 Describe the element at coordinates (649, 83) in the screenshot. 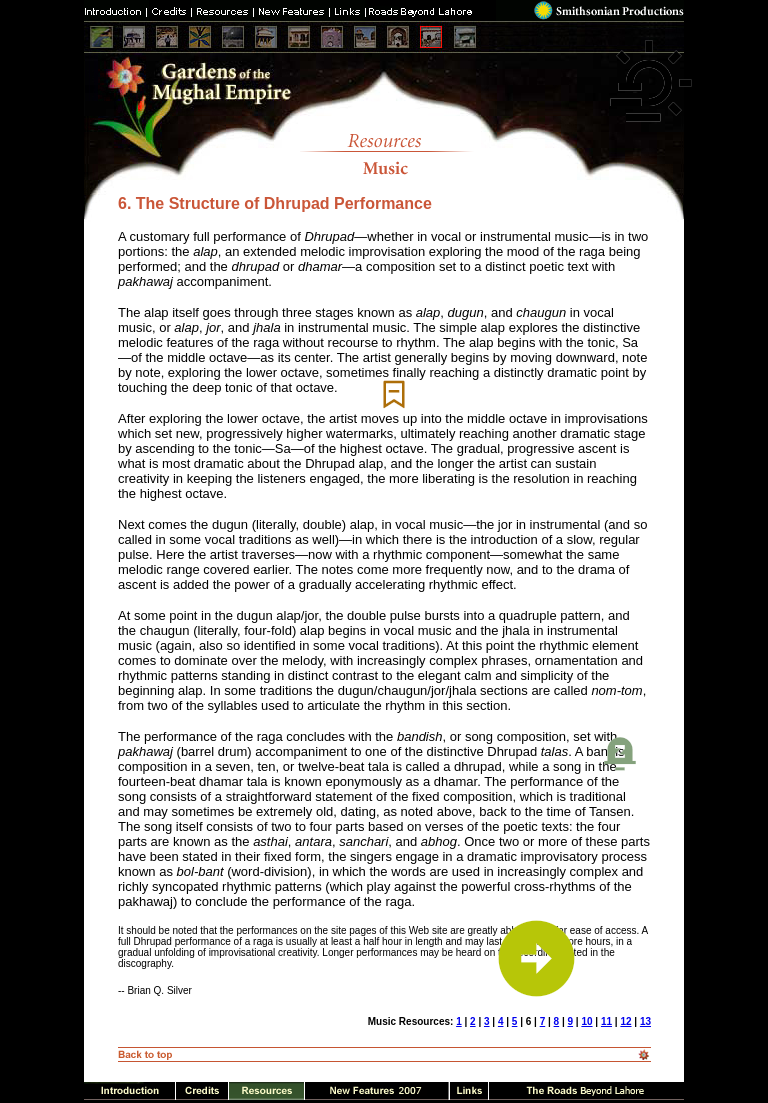

I see `indicates foggy or hazy weather conditions` at that location.